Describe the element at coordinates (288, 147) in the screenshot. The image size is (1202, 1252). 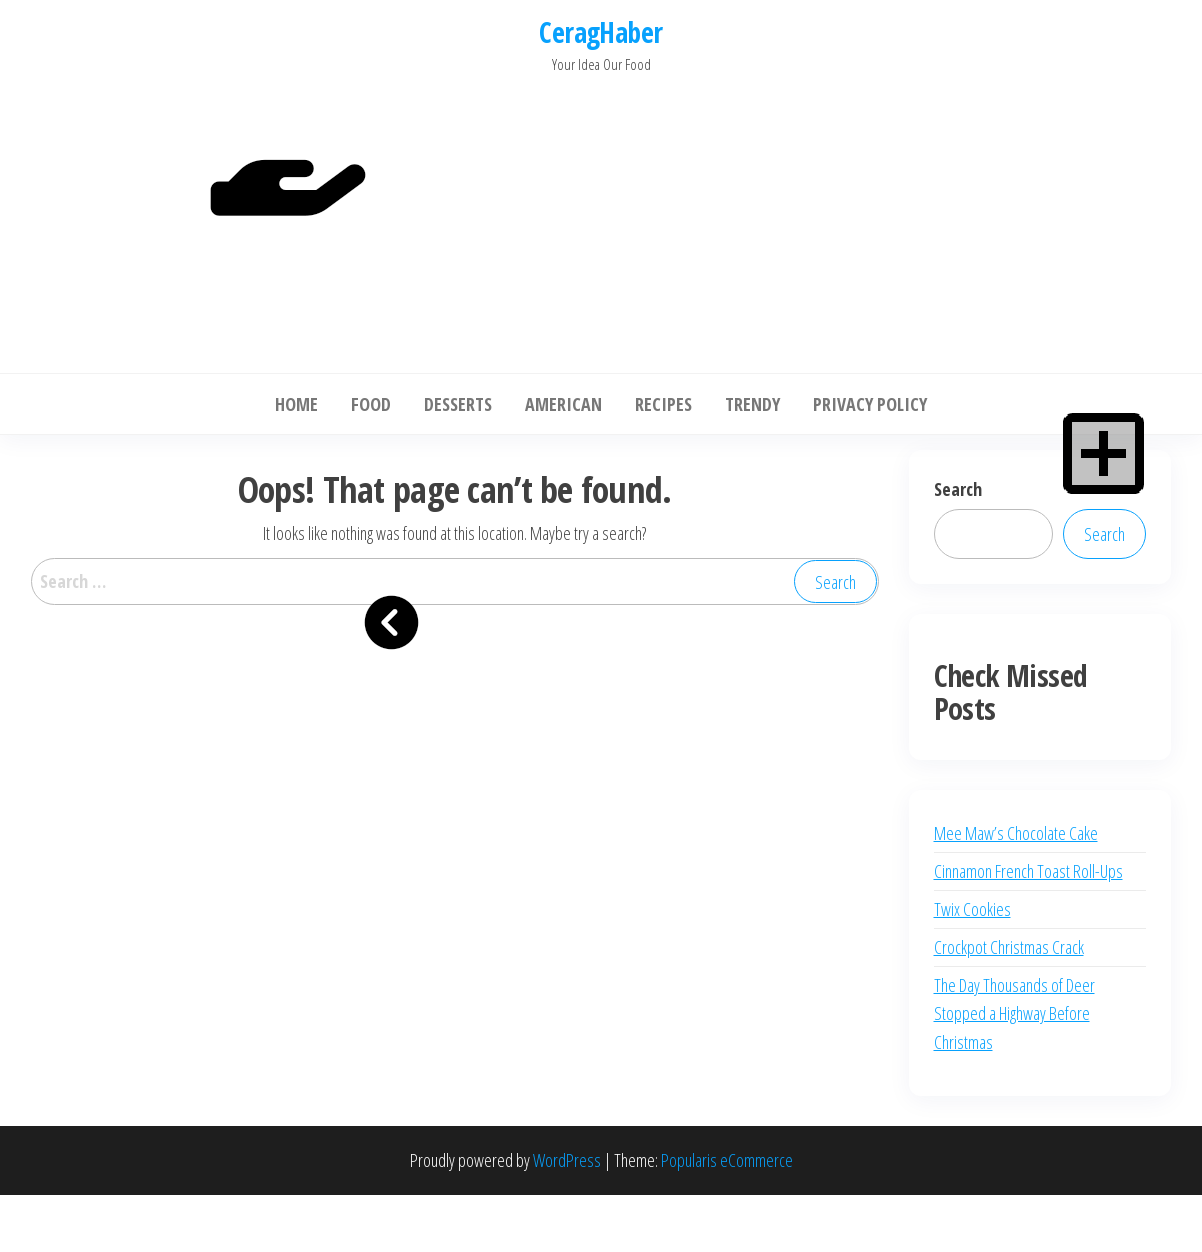
I see `receive or accept an item` at that location.